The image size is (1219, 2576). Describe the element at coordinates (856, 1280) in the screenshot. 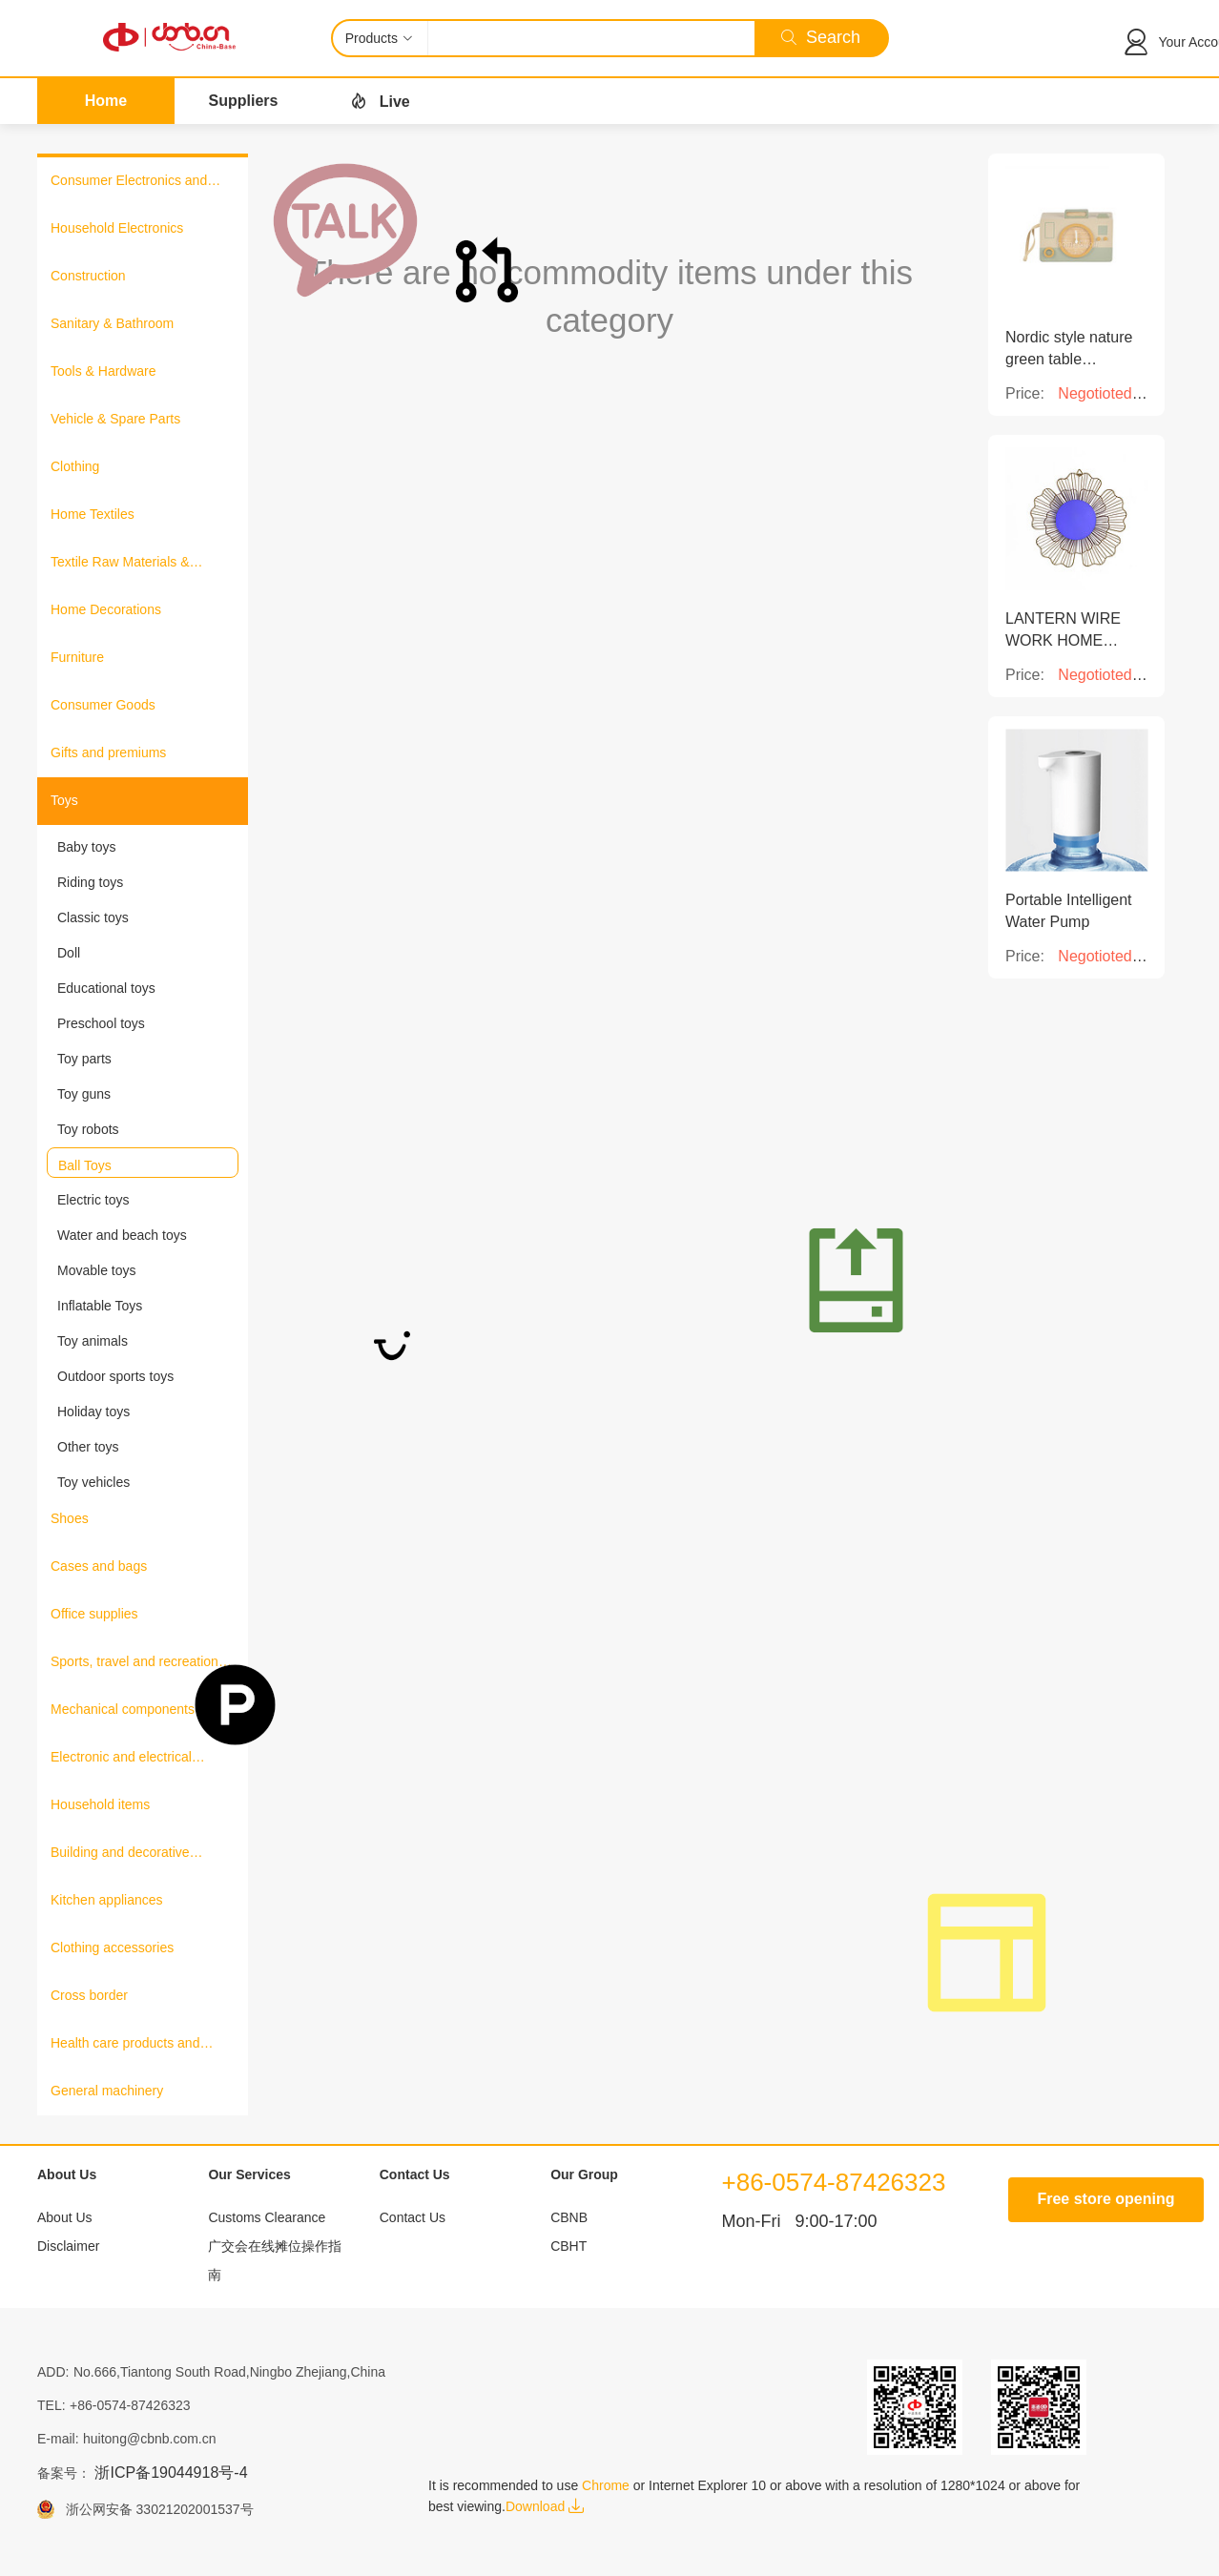

I see `uninstall an application` at that location.